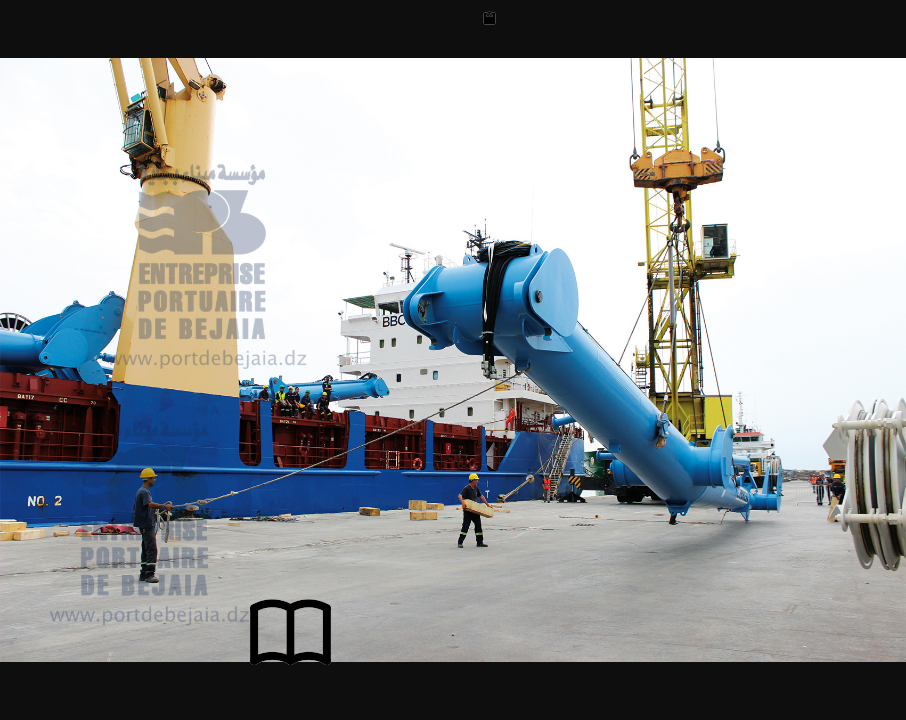  I want to click on view weight or mass measurement, so click(489, 18).